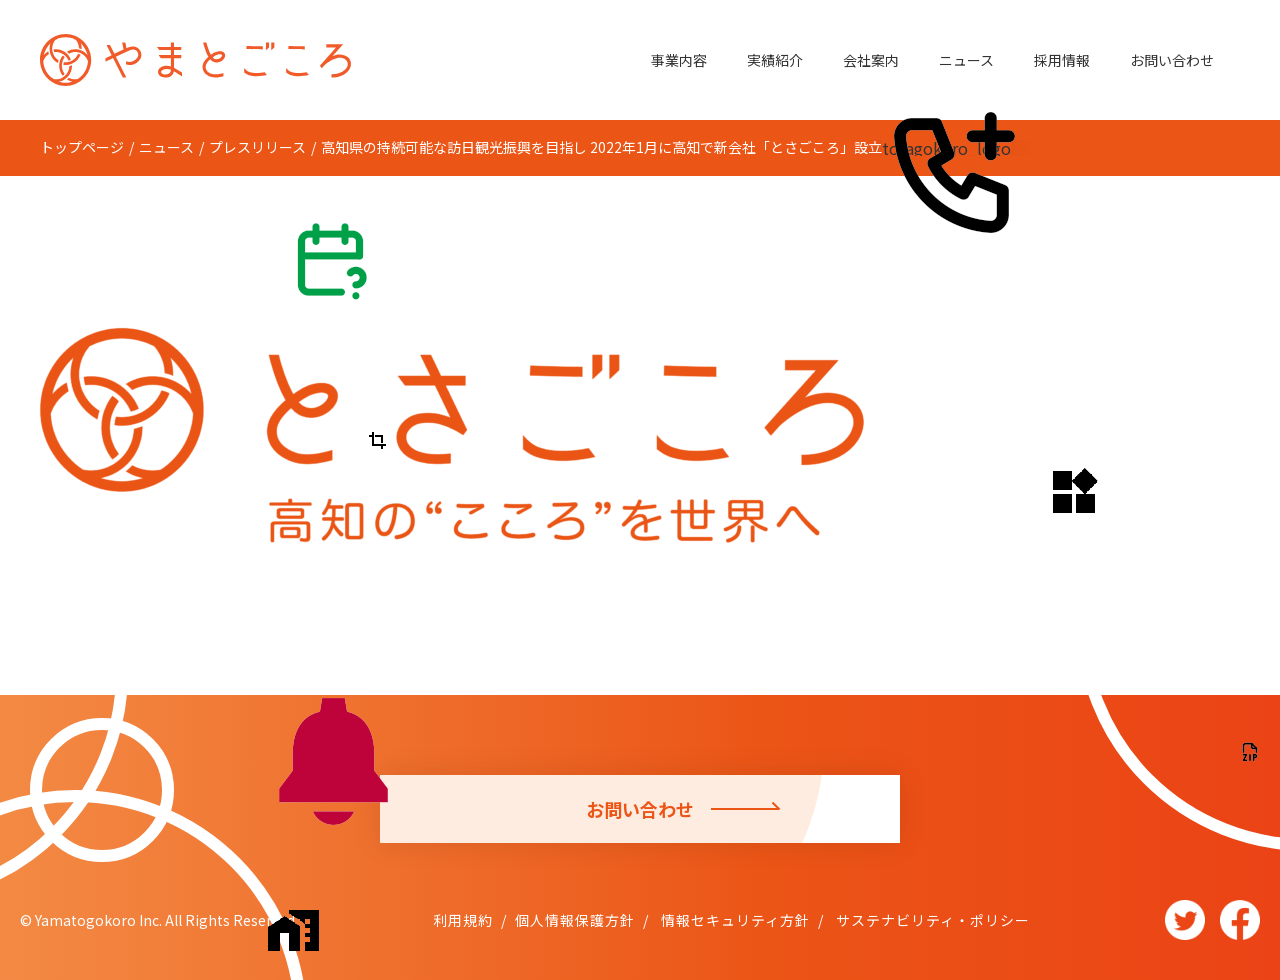  Describe the element at coordinates (377, 440) in the screenshot. I see `crop an image` at that location.